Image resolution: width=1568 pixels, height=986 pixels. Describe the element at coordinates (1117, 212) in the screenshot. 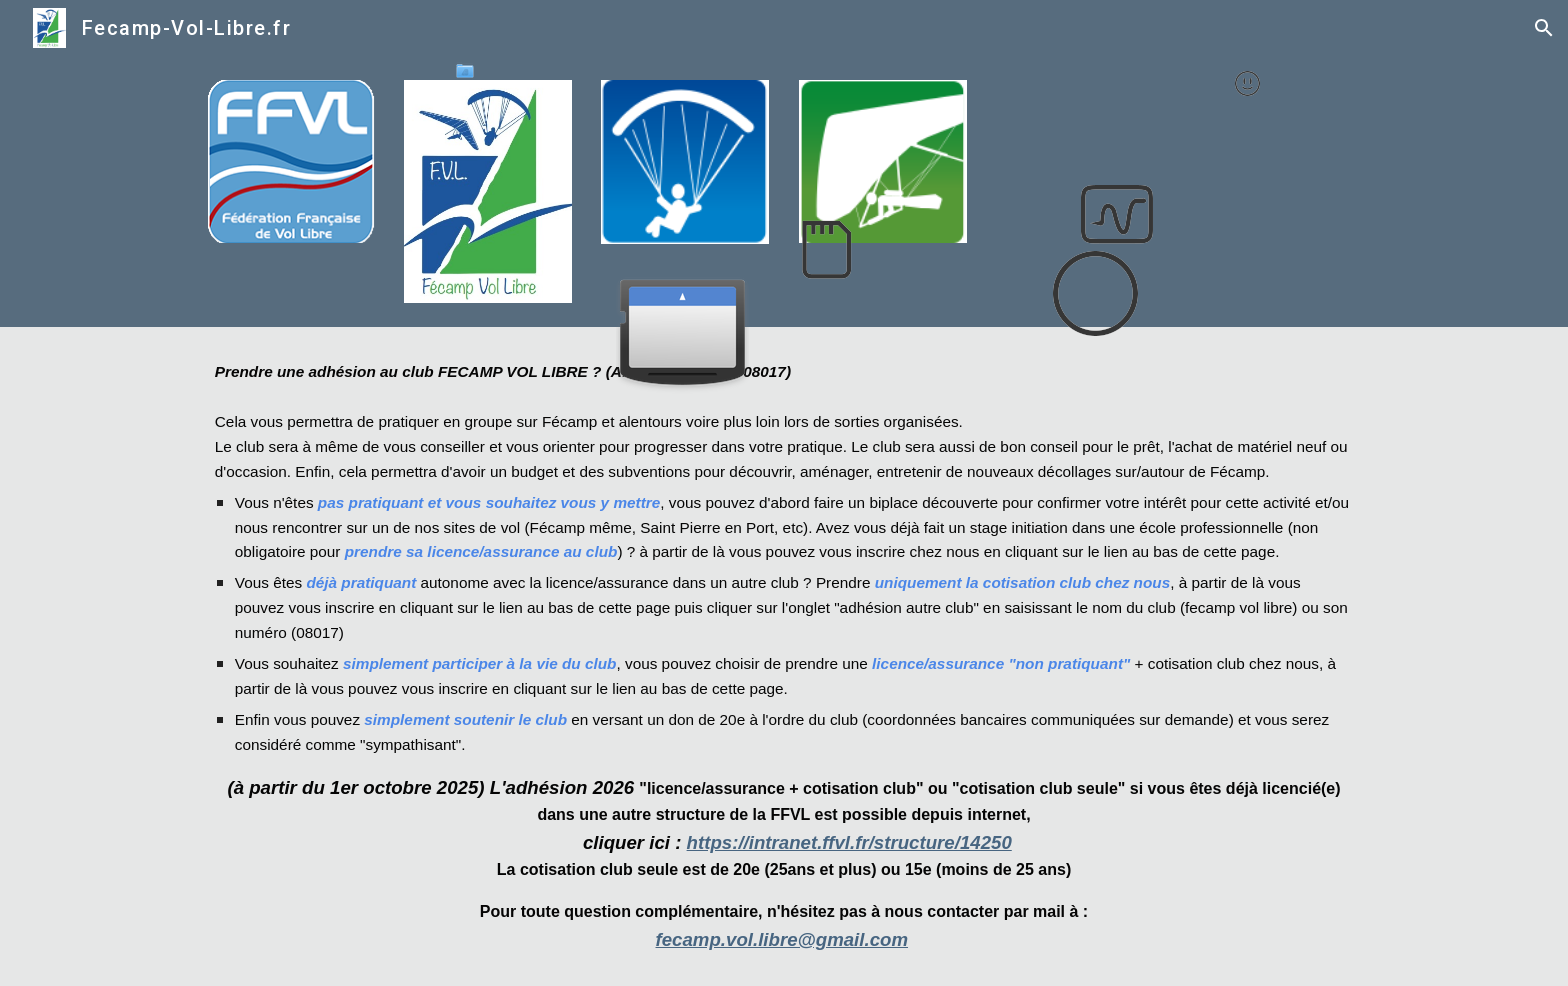

I see `view battery usage statistics` at that location.